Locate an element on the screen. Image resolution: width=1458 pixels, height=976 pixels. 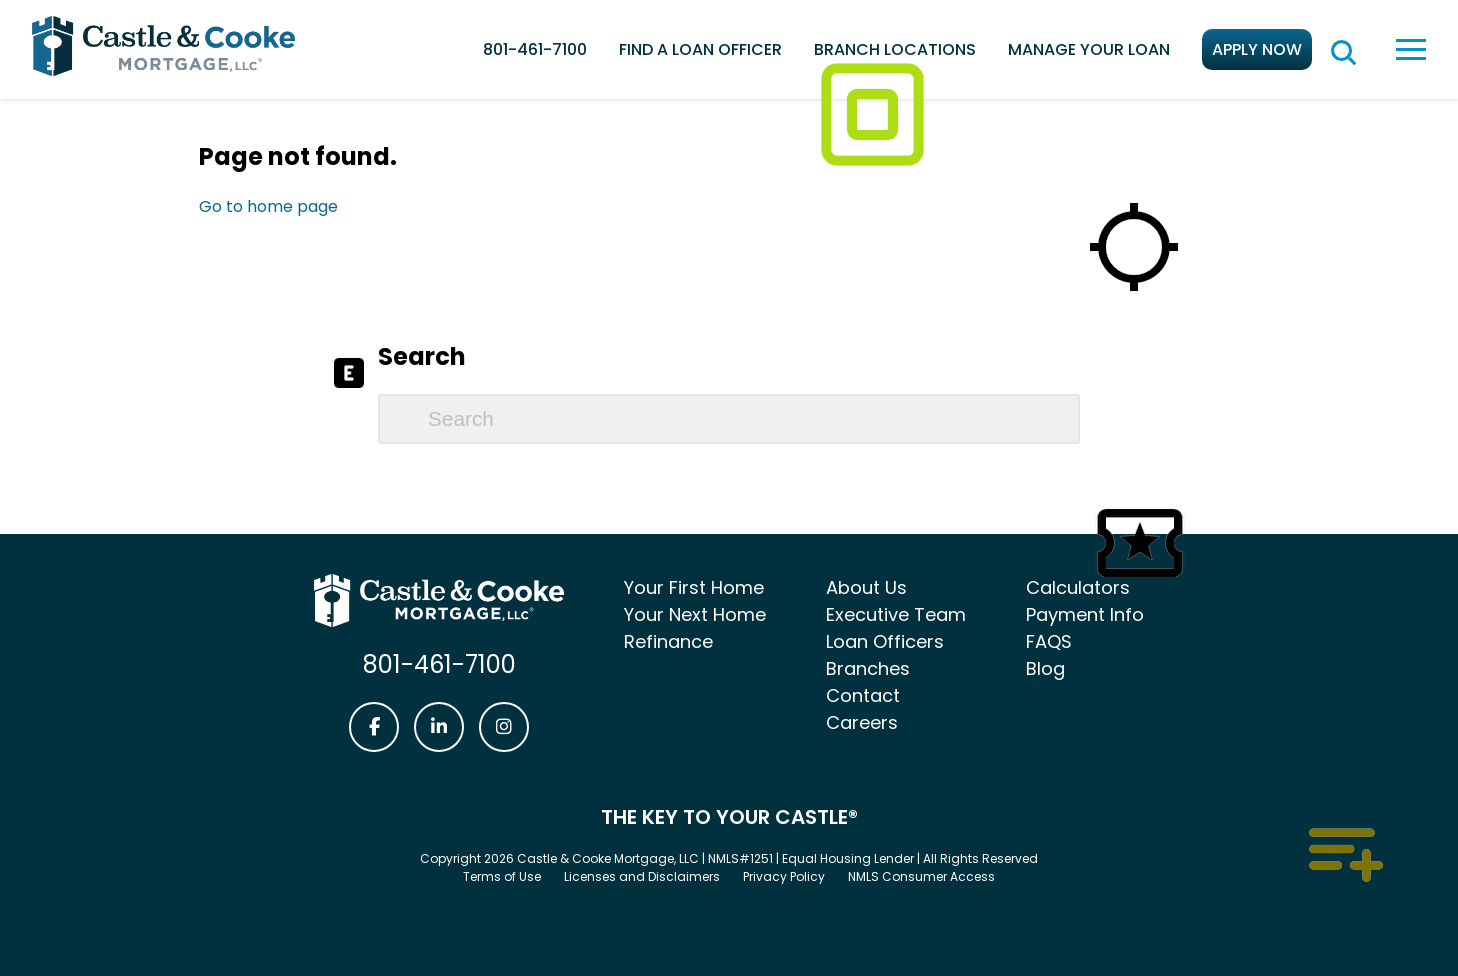
view local events or activities is located at coordinates (1140, 543).